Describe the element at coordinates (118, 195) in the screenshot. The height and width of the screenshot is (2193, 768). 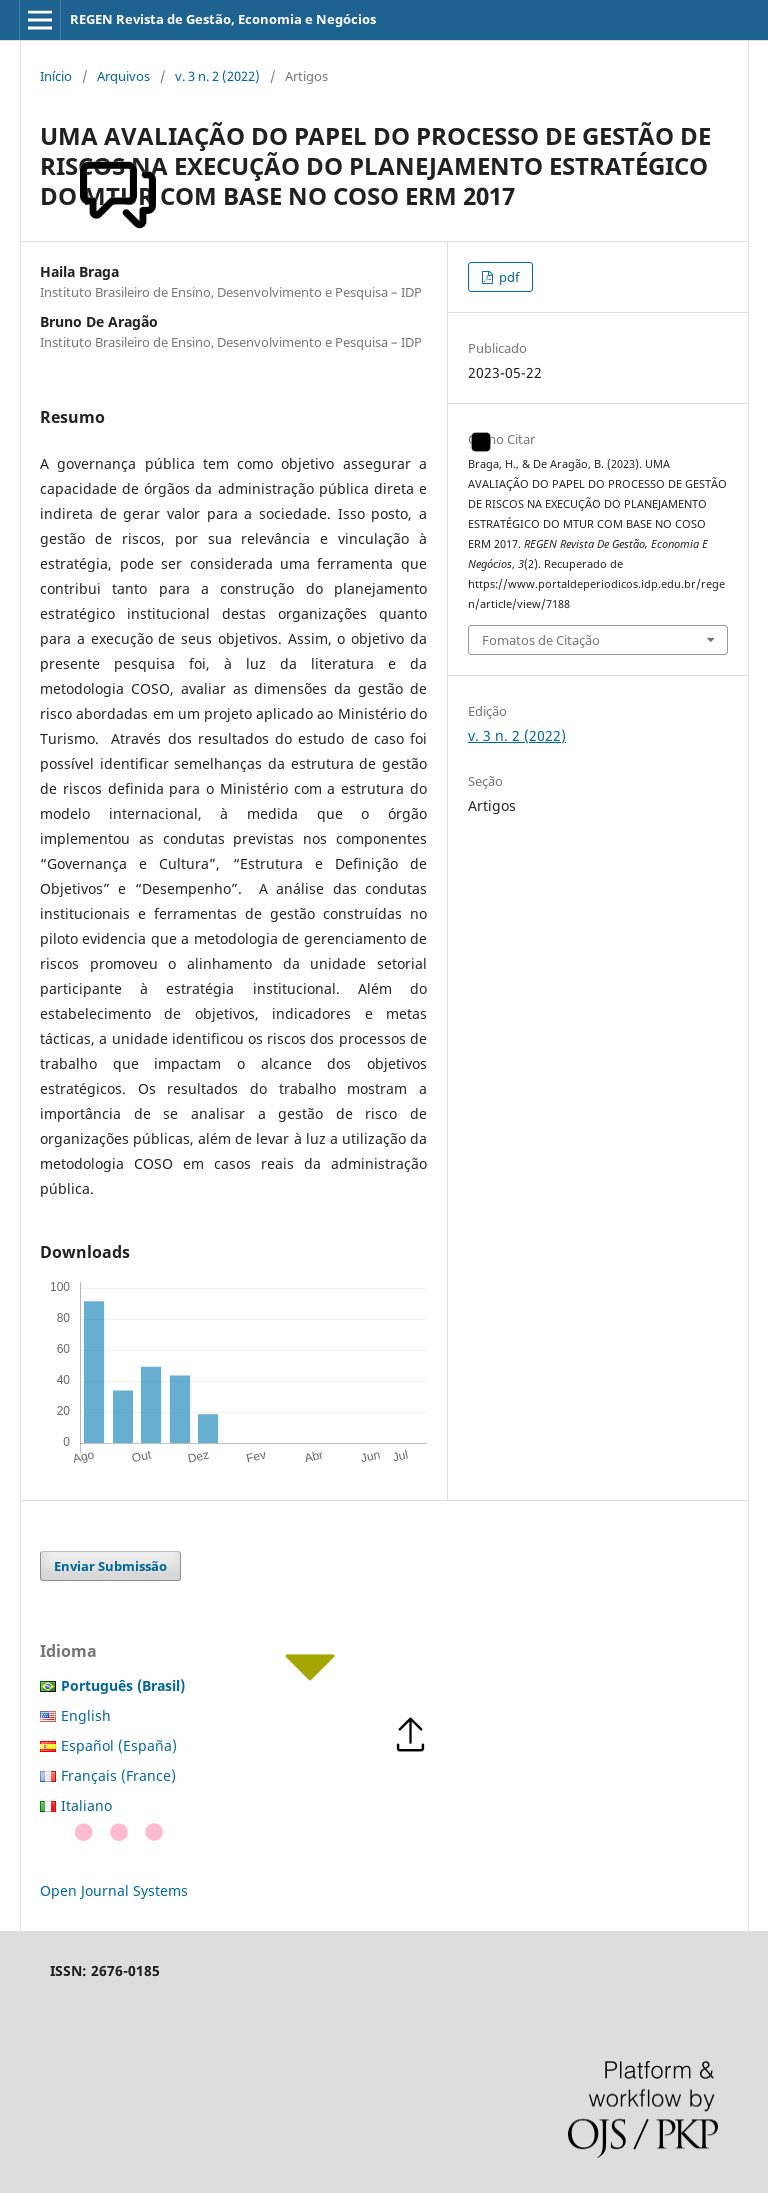
I see `view discussion thread` at that location.